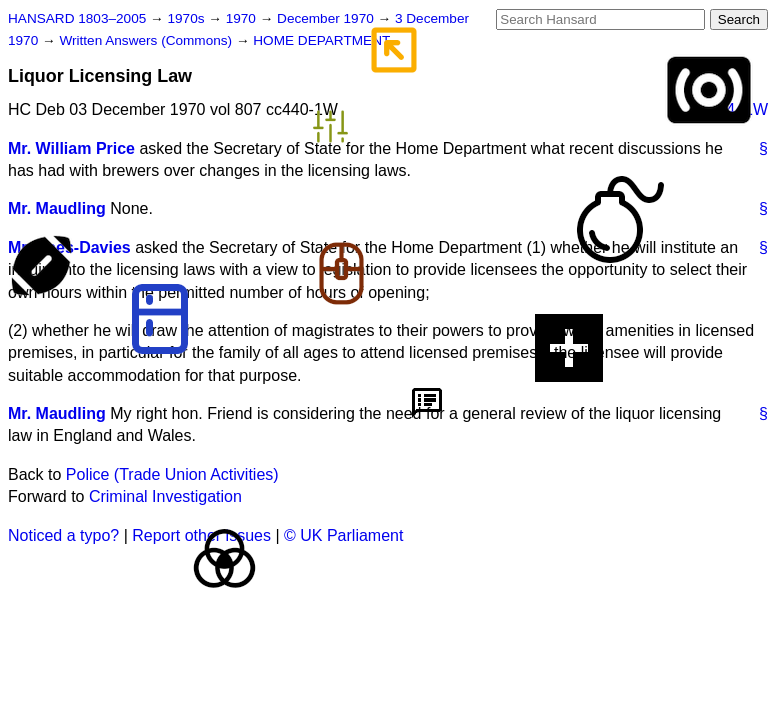  Describe the element at coordinates (160, 319) in the screenshot. I see `access kitchen appliance controls` at that location.